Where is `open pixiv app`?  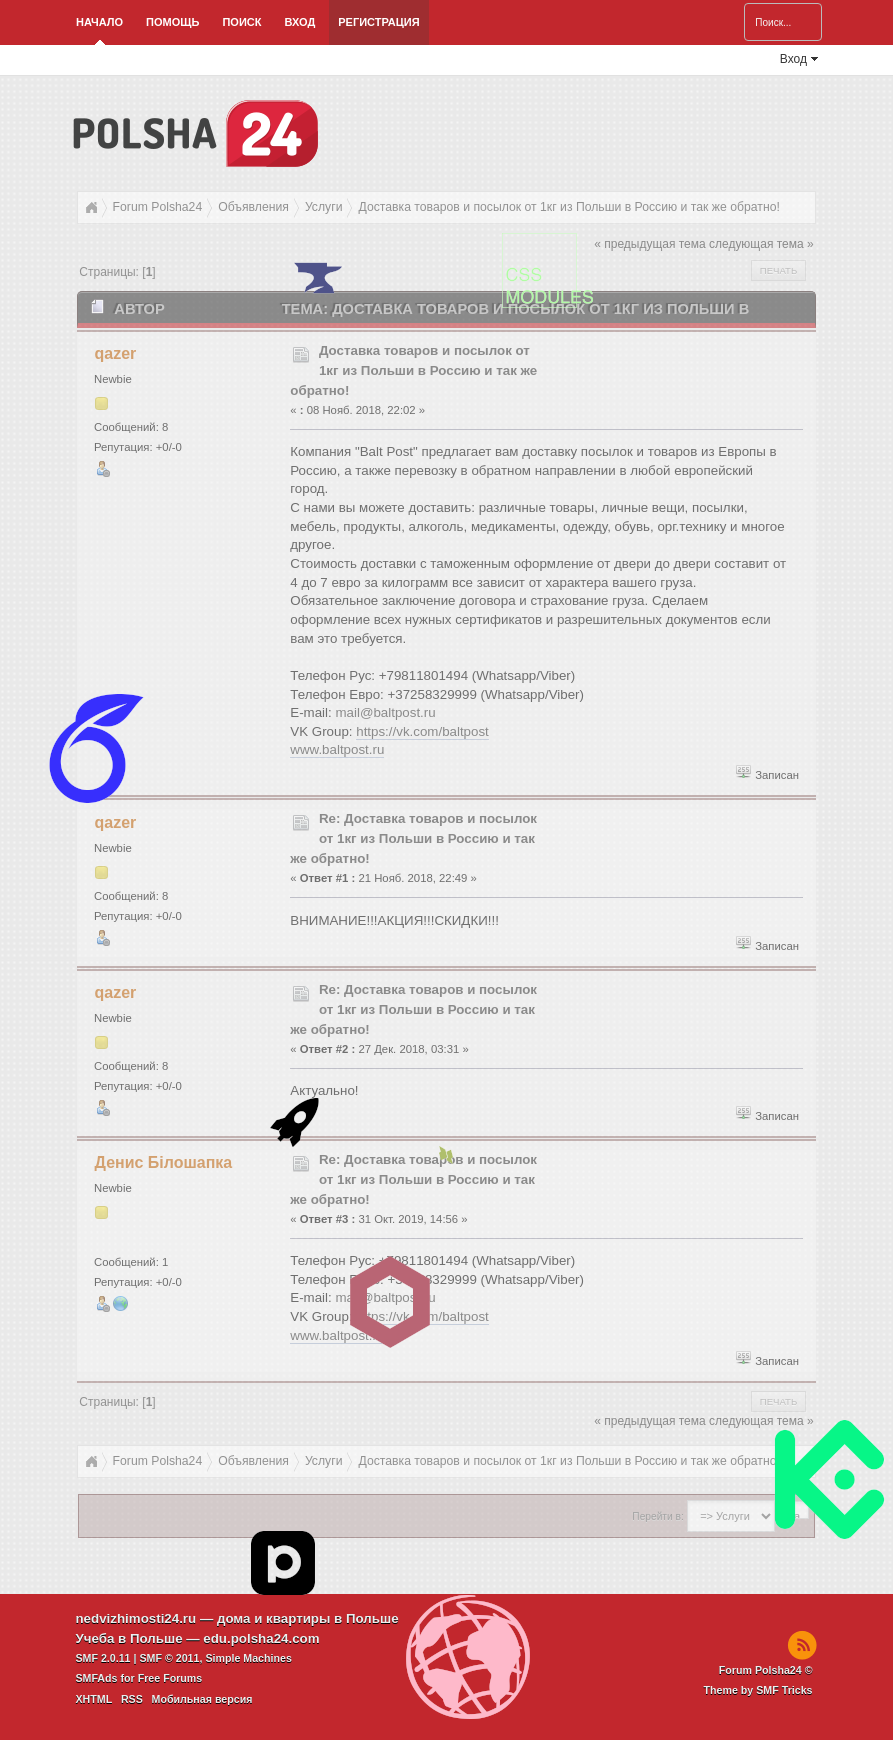 open pixiv app is located at coordinates (283, 1563).